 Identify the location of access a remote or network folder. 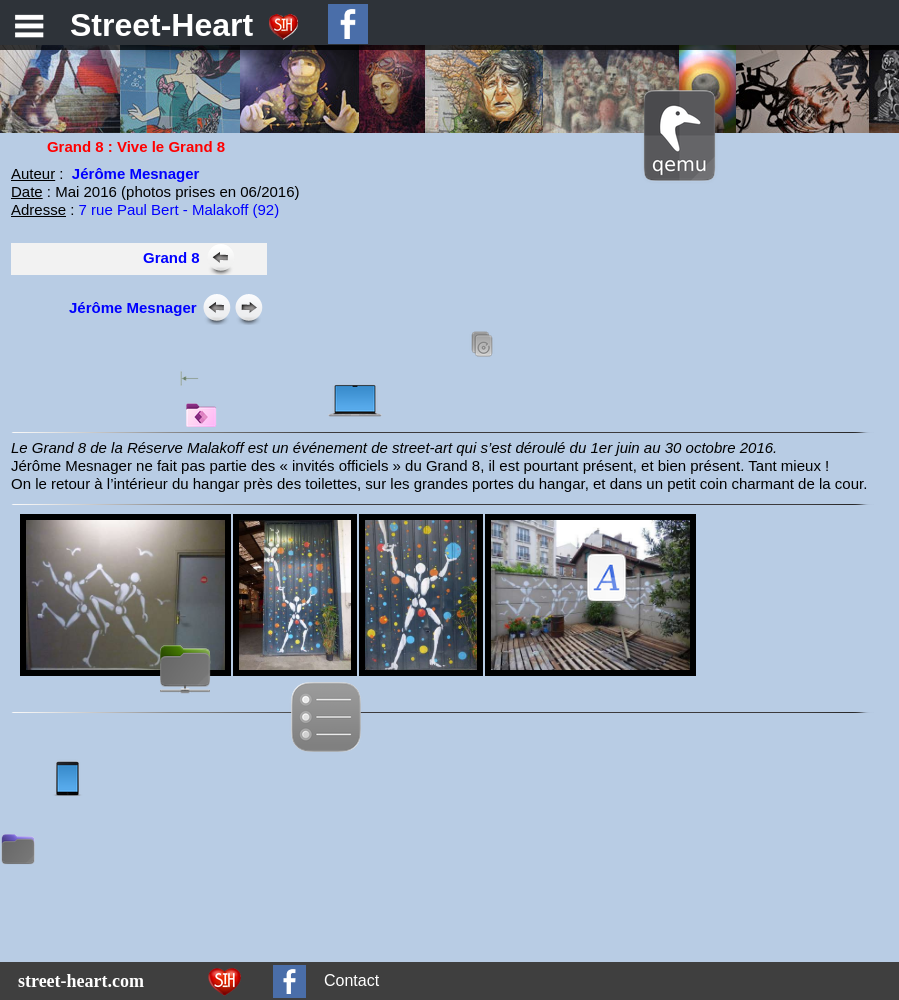
(185, 668).